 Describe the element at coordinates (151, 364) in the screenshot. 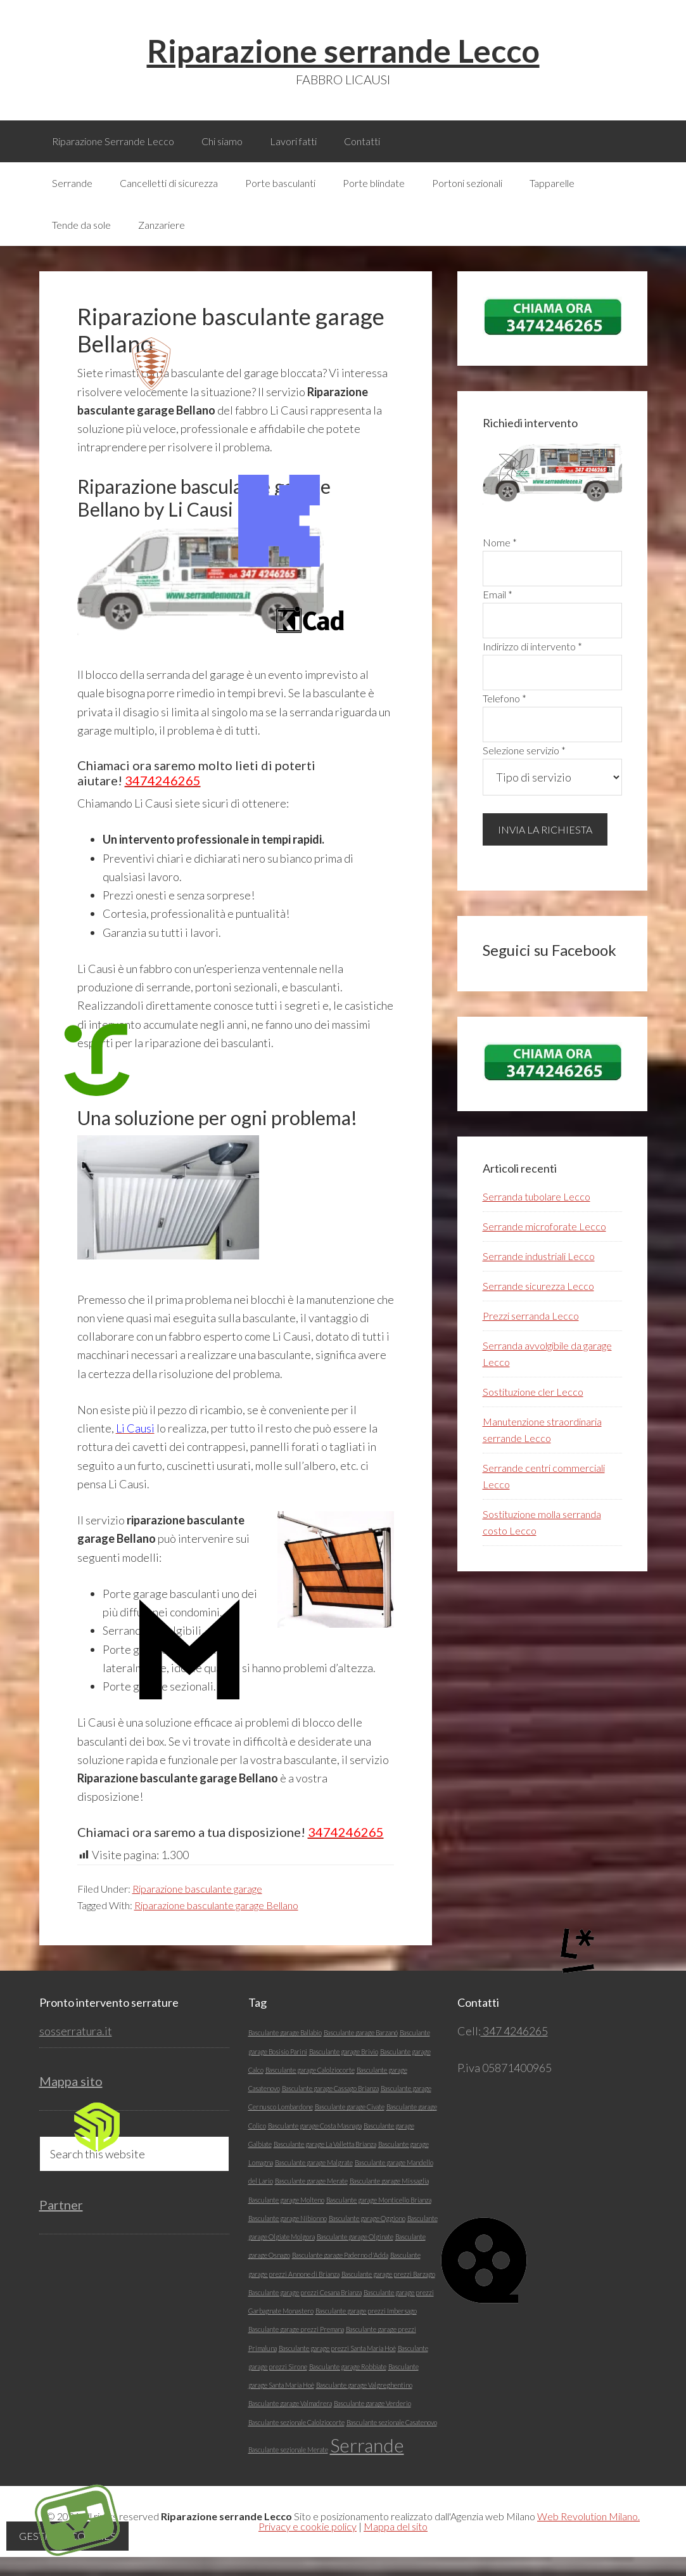

I see `visit the Koenigsegg website or app` at that location.